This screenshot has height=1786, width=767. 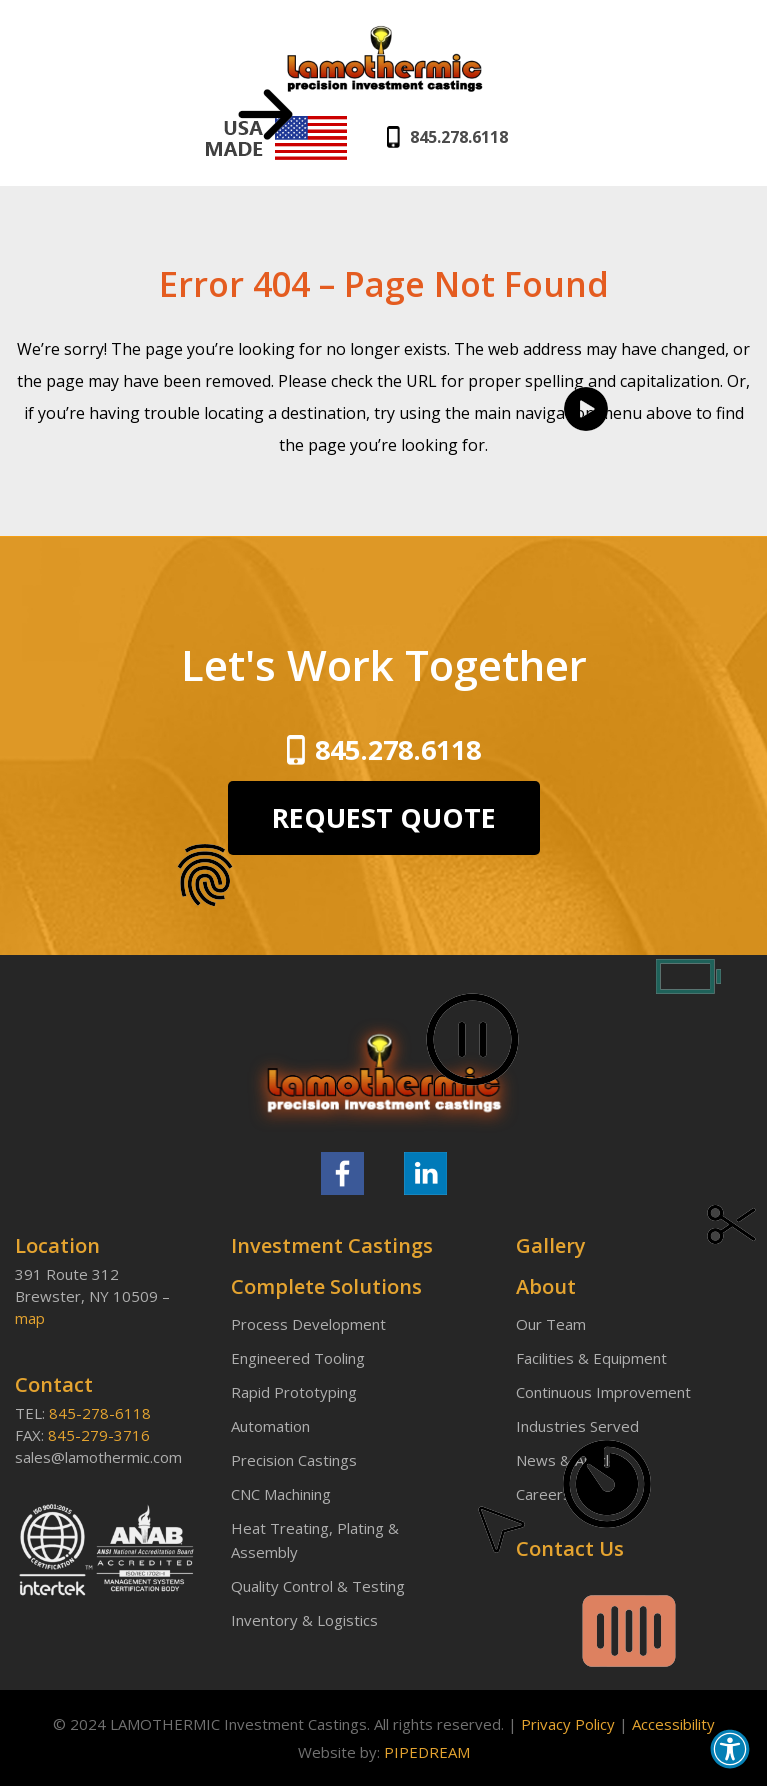 I want to click on play media or video content, so click(x=586, y=409).